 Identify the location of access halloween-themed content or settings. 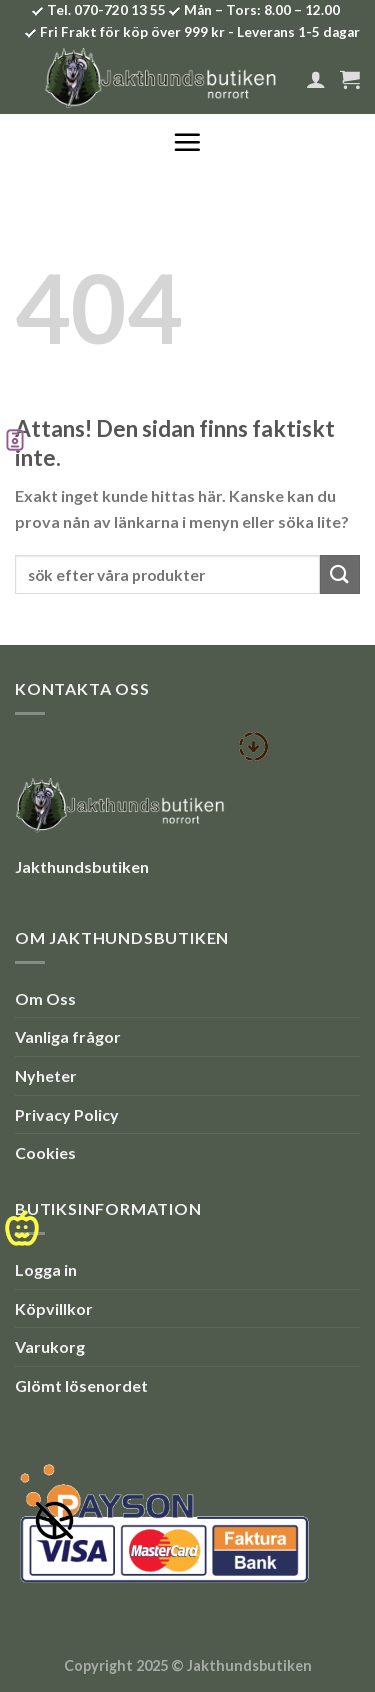
(22, 1229).